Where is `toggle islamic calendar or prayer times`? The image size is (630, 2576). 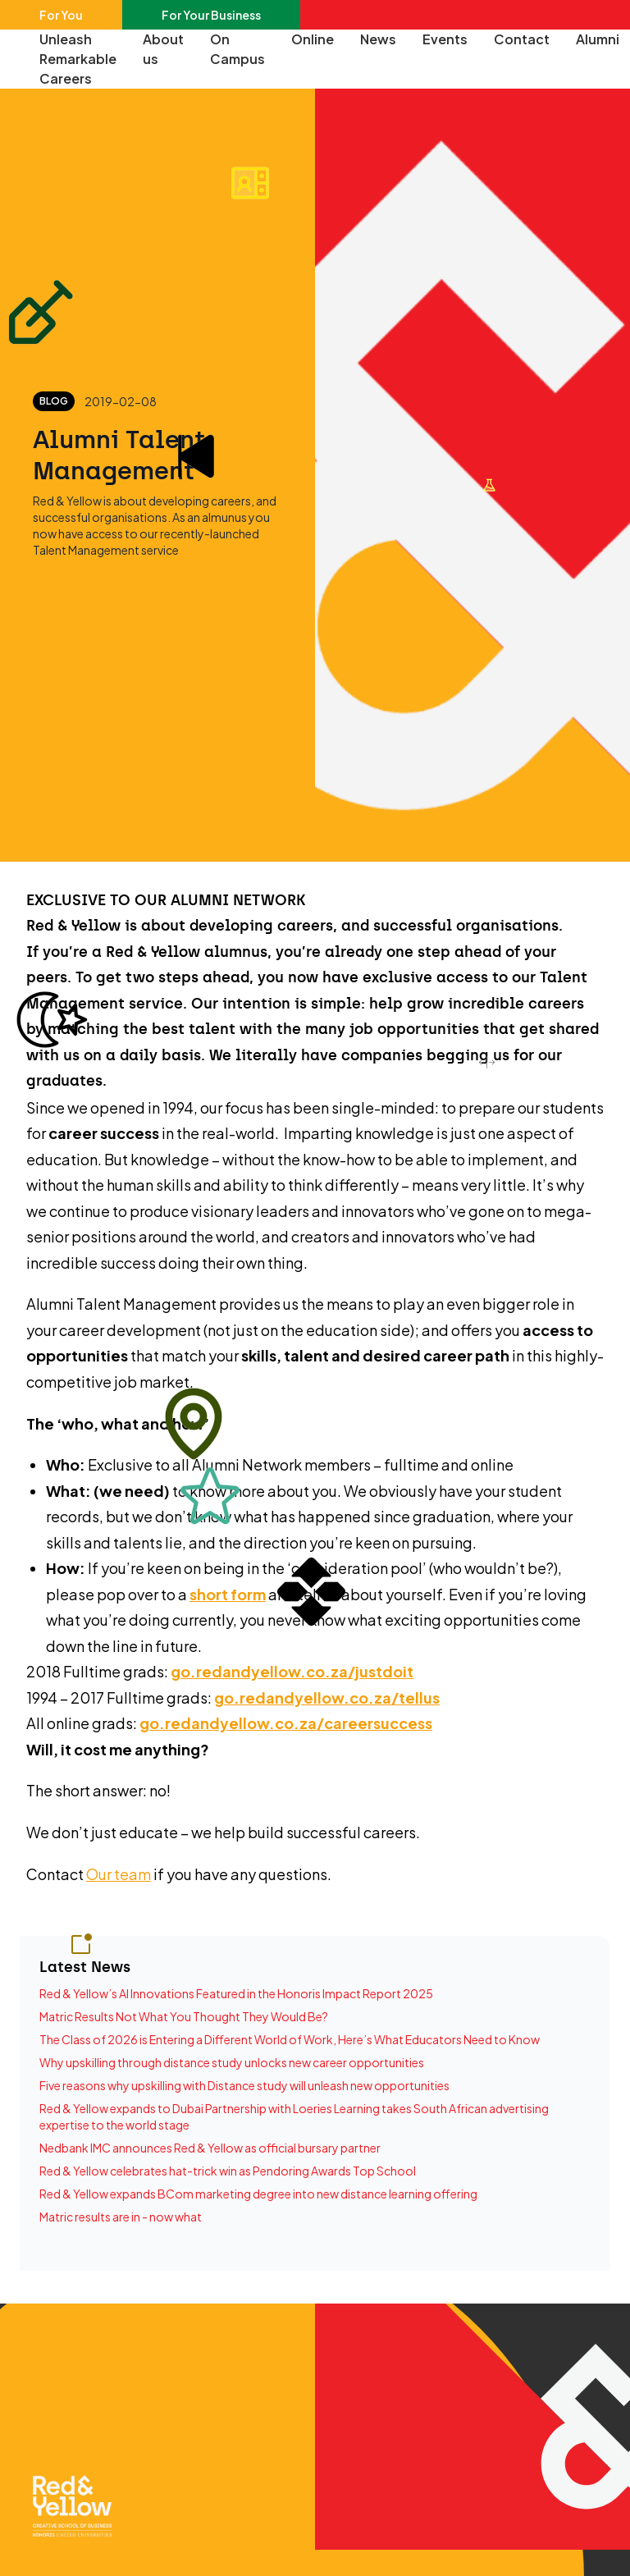 toggle islamic calendar or prayer times is located at coordinates (49, 1019).